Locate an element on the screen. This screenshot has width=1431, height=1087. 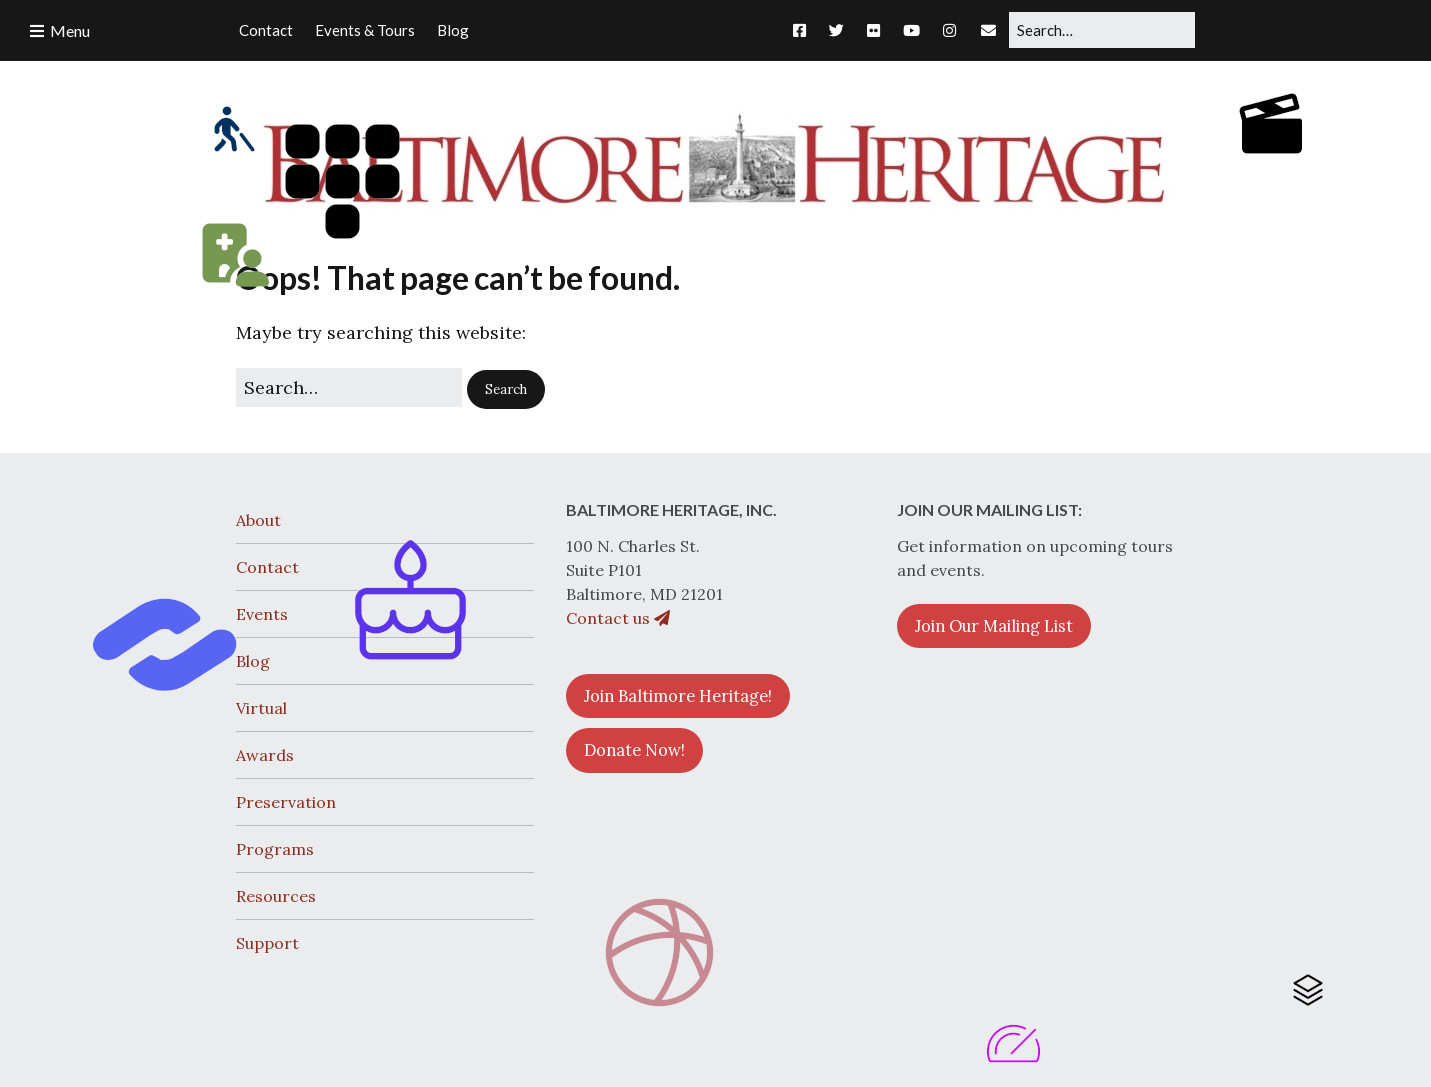
view patient profile or medical records is located at coordinates (232, 253).